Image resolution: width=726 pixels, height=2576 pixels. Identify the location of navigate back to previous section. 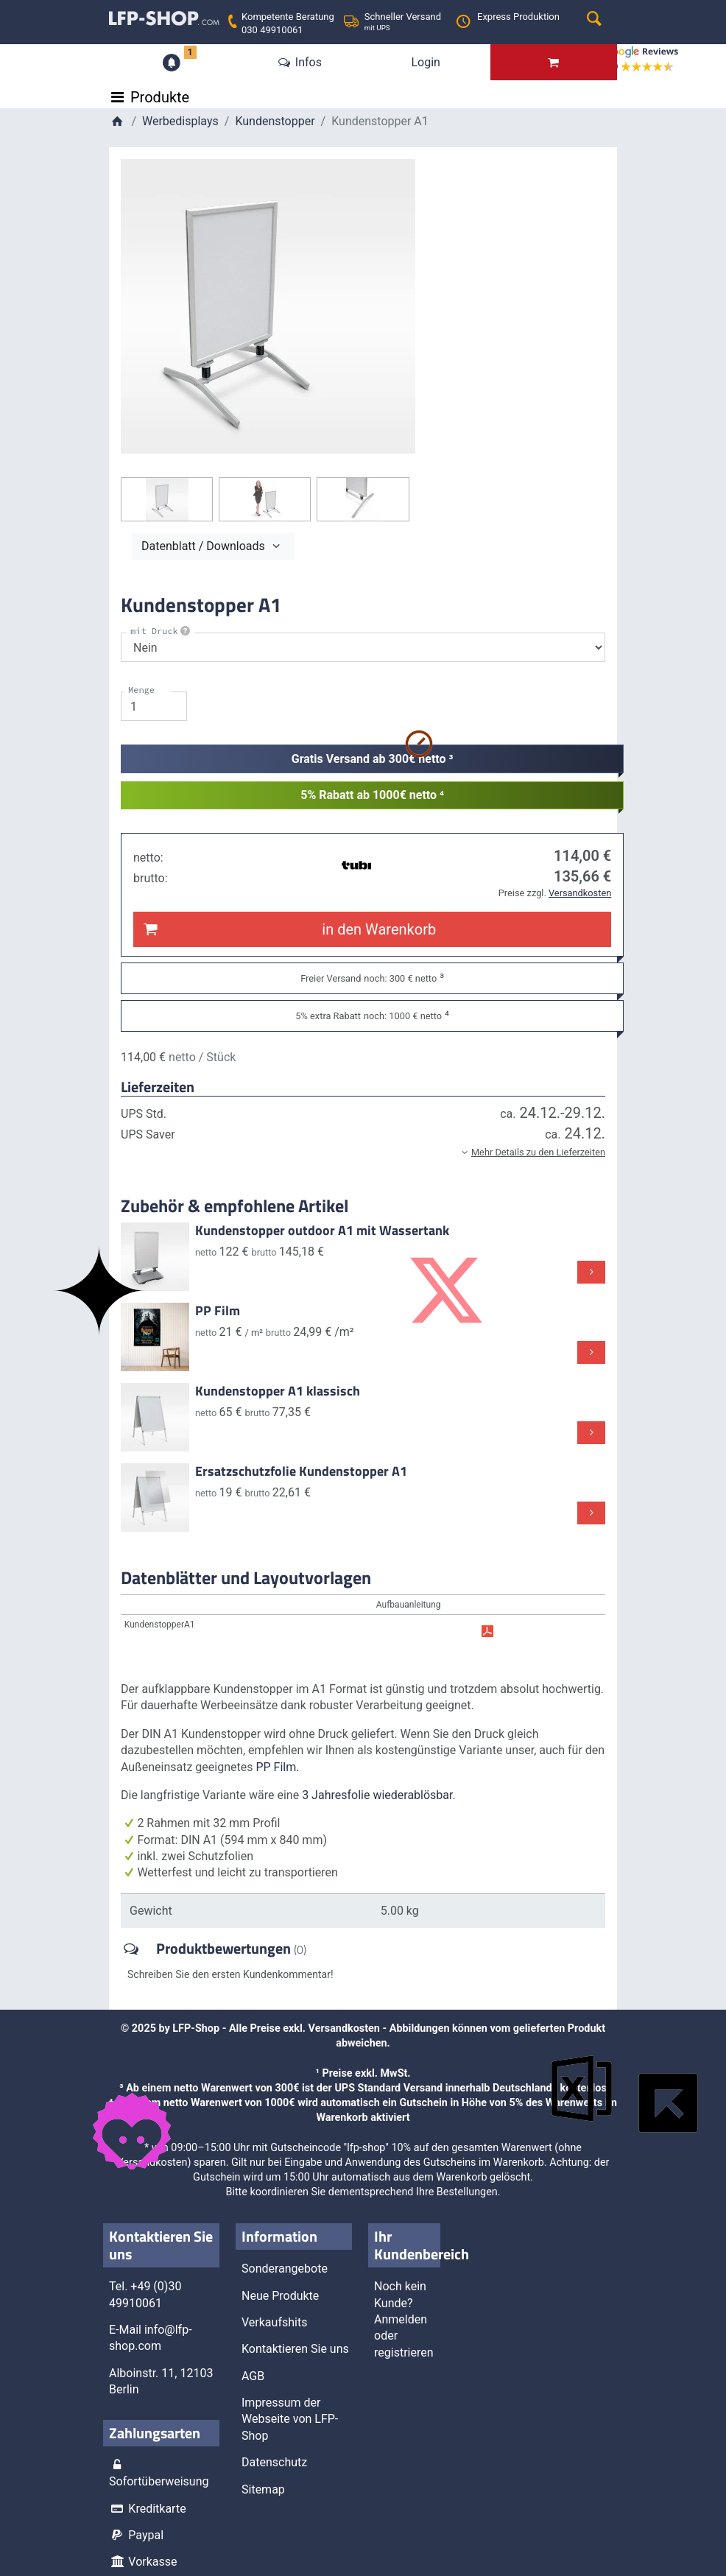
(668, 2102).